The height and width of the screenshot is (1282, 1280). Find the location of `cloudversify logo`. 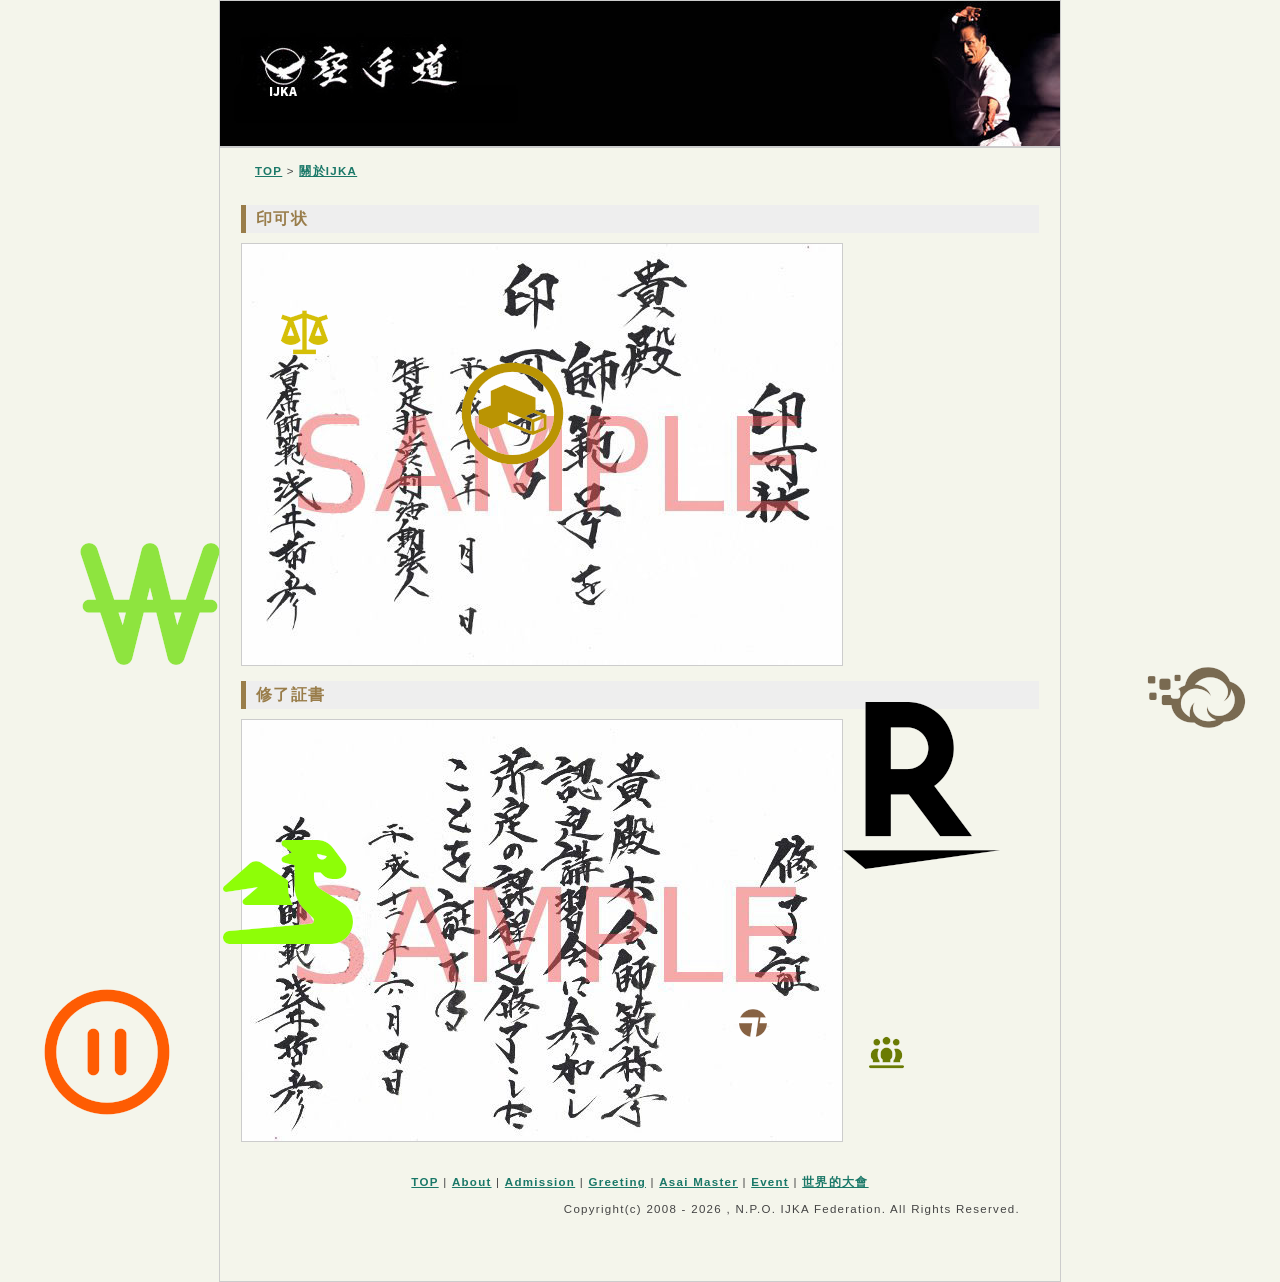

cloudversify logo is located at coordinates (1196, 697).